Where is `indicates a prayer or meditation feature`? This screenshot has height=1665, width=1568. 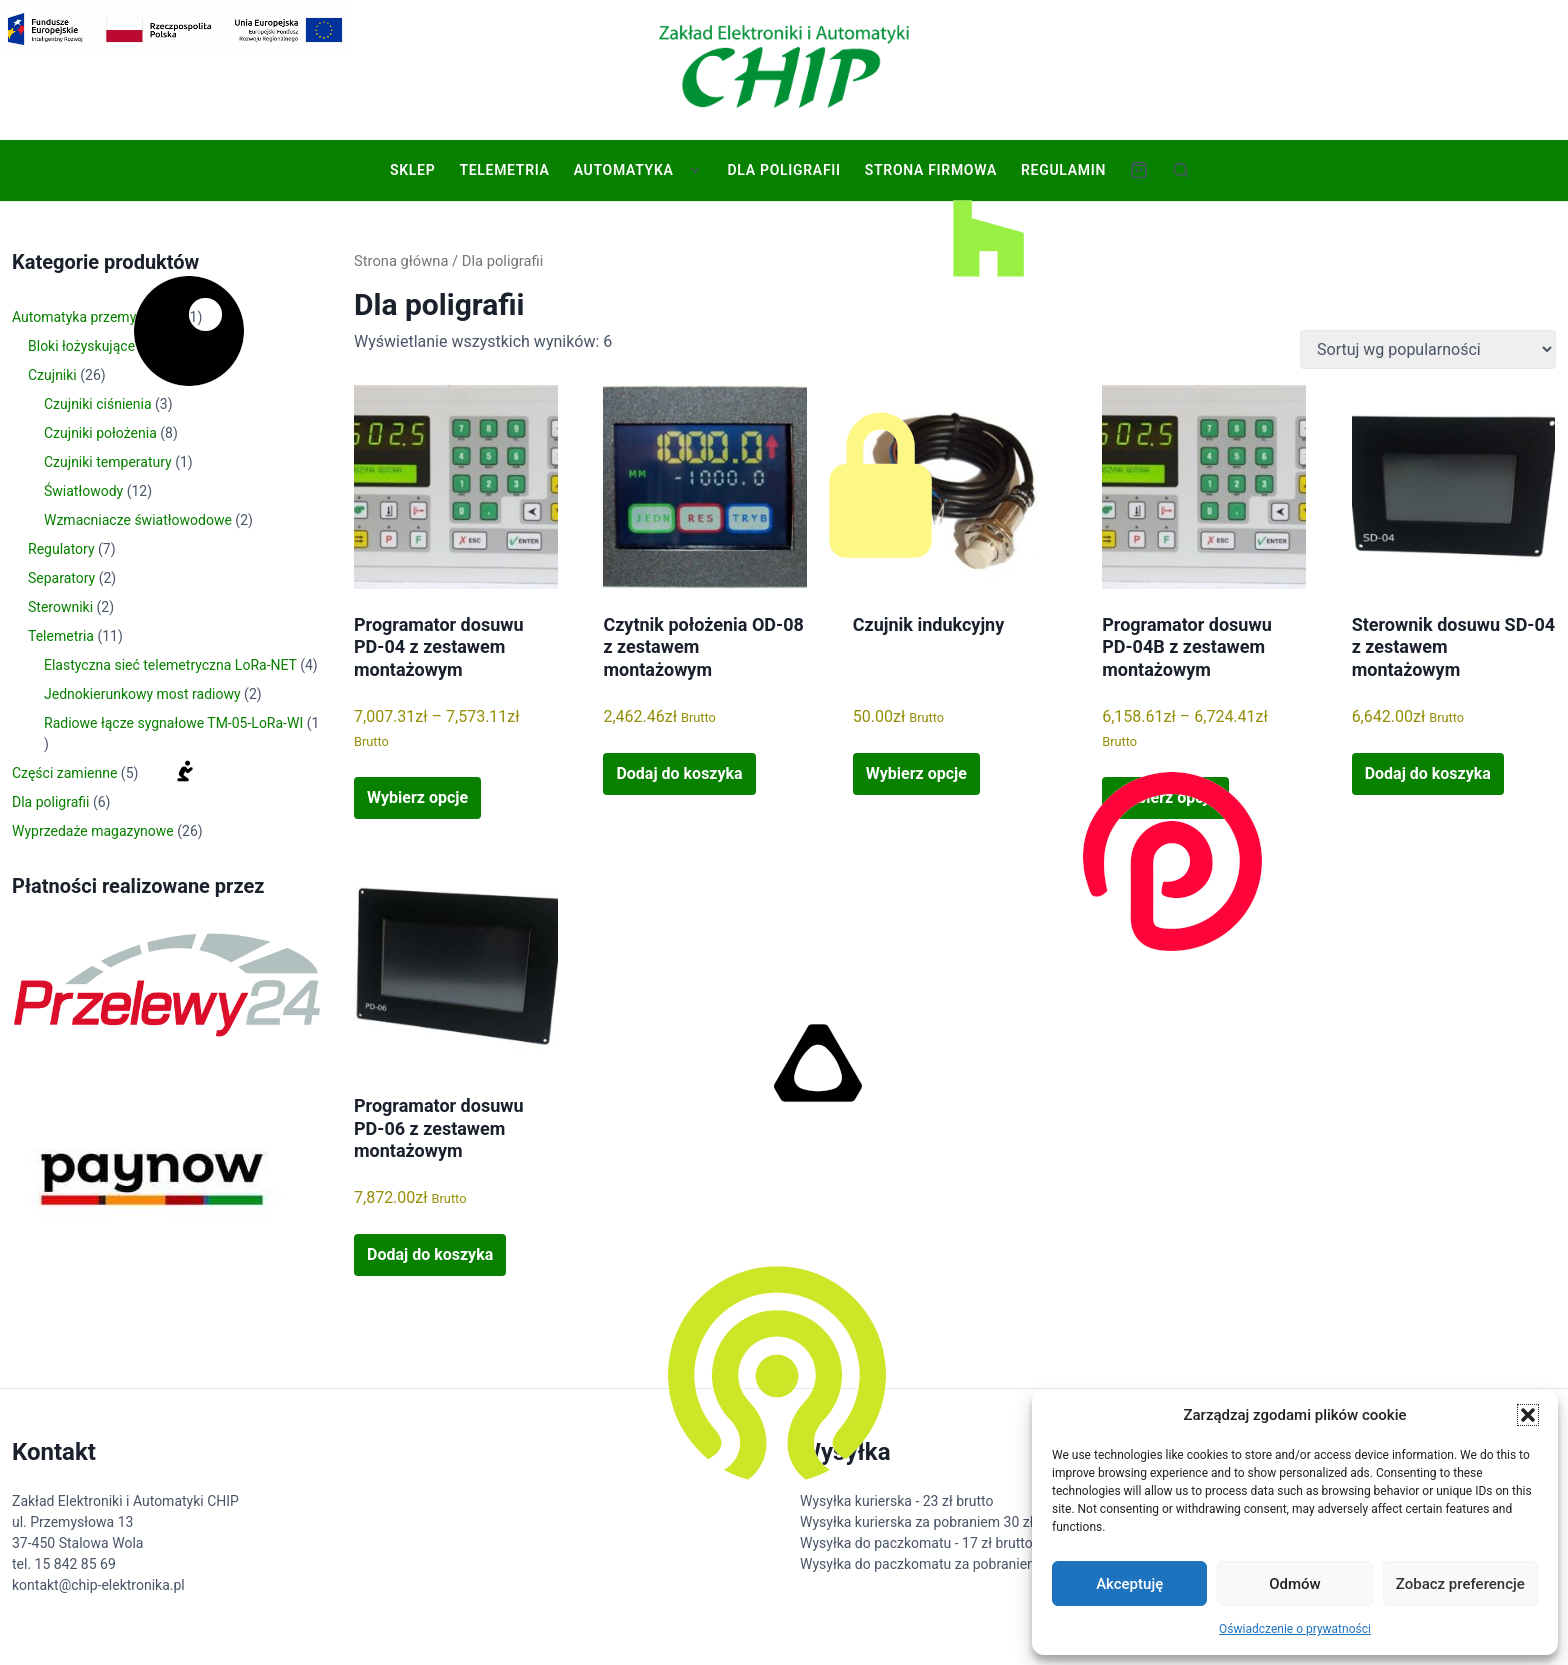 indicates a prayer or meditation feature is located at coordinates (185, 771).